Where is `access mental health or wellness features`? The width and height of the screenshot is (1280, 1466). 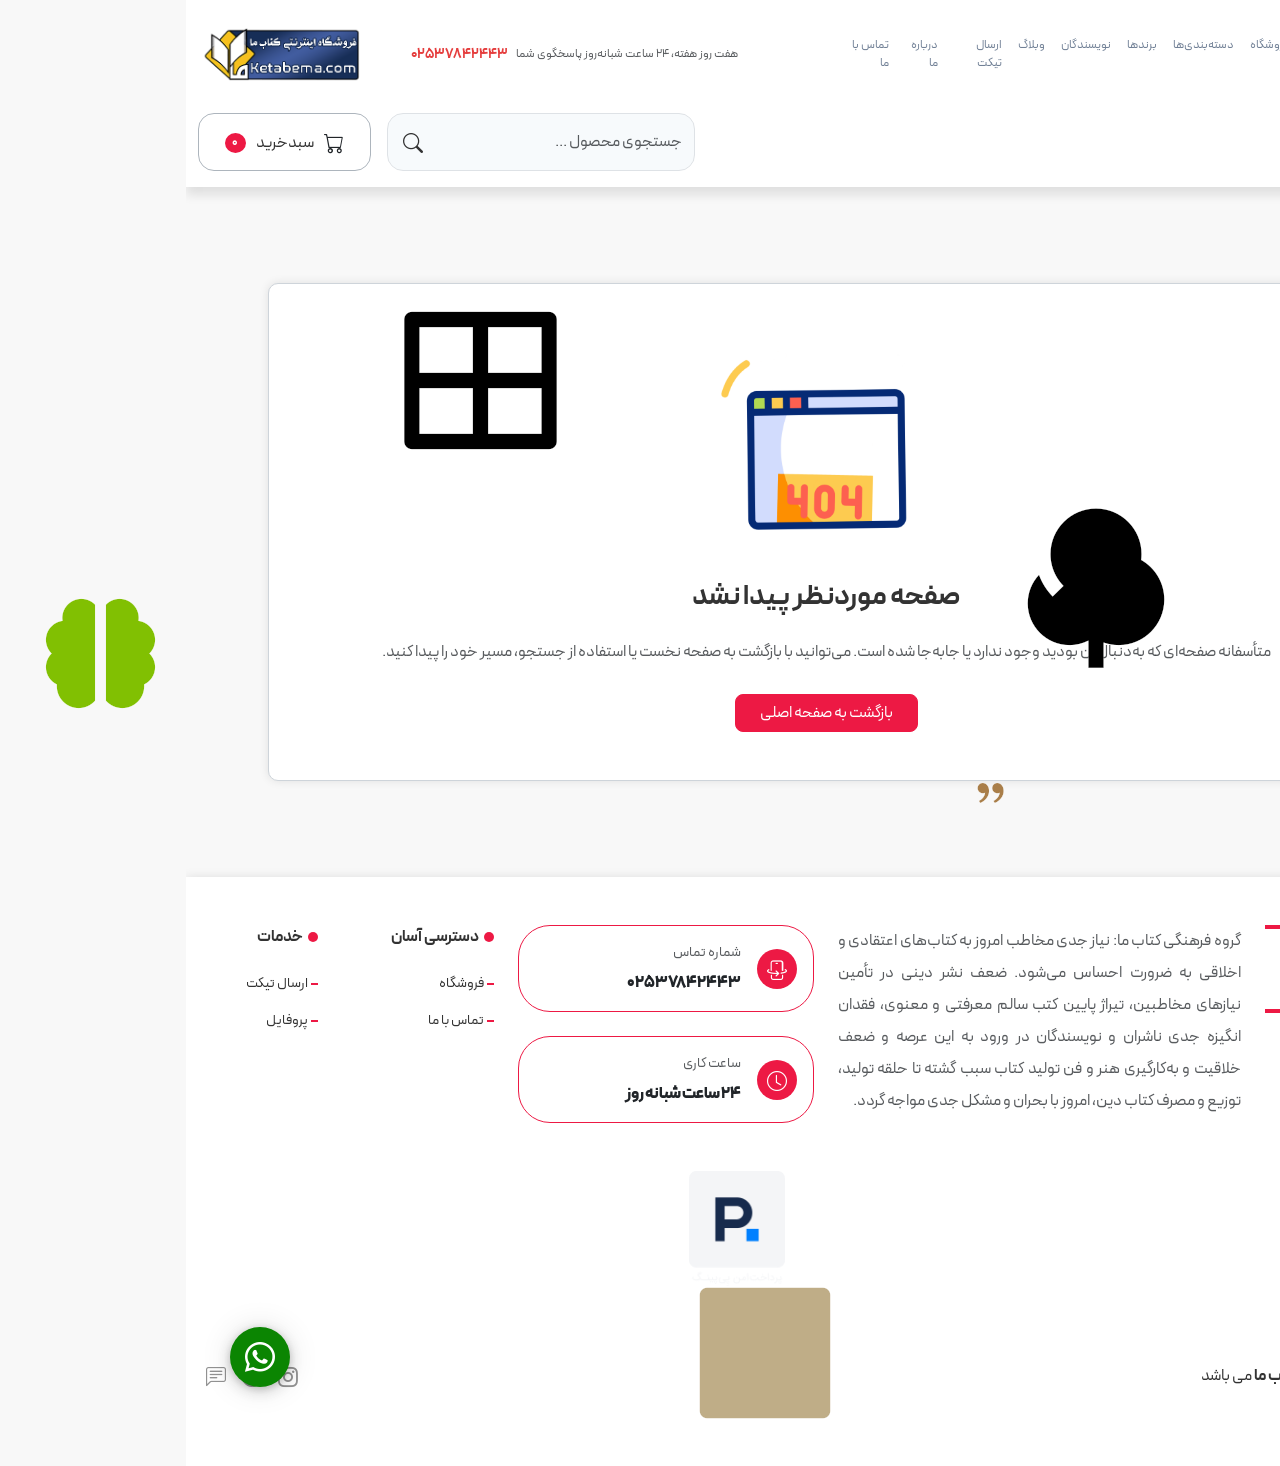
access mental health or wellness features is located at coordinates (100, 653).